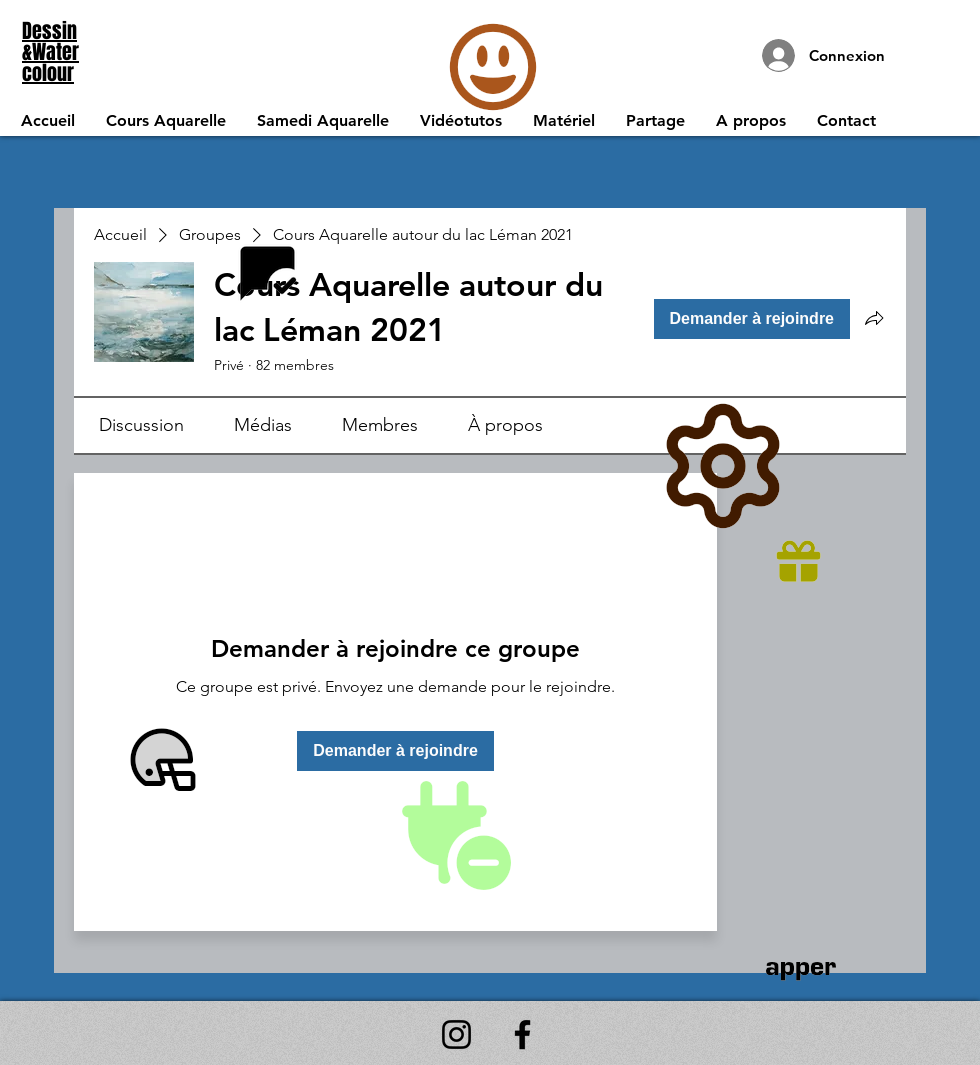  What do you see at coordinates (723, 466) in the screenshot?
I see `open settings menu` at bounding box center [723, 466].